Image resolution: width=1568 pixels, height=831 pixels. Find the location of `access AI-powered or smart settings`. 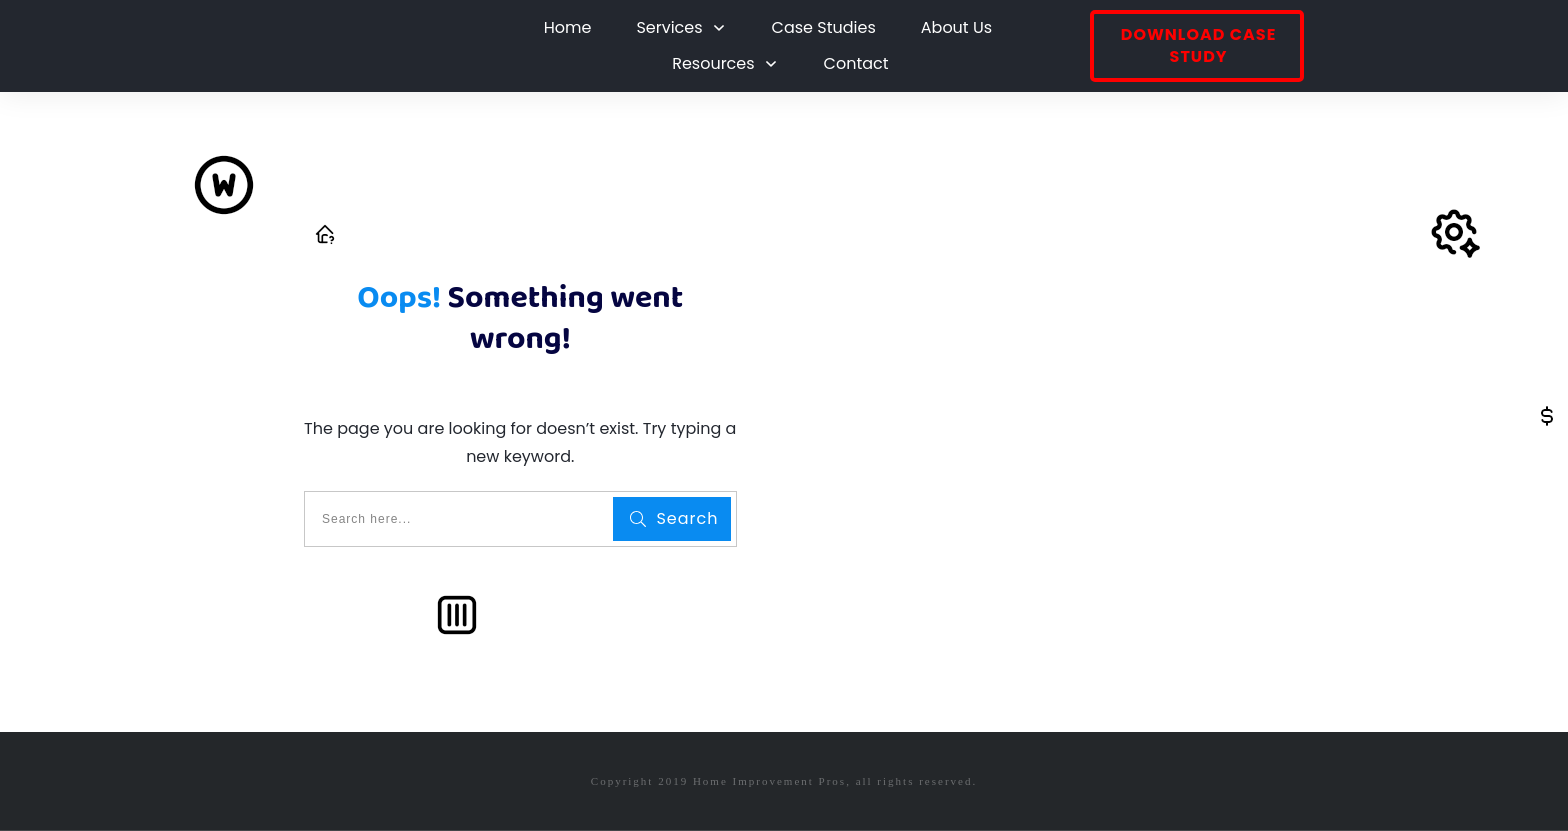

access AI-powered or smart settings is located at coordinates (1454, 232).